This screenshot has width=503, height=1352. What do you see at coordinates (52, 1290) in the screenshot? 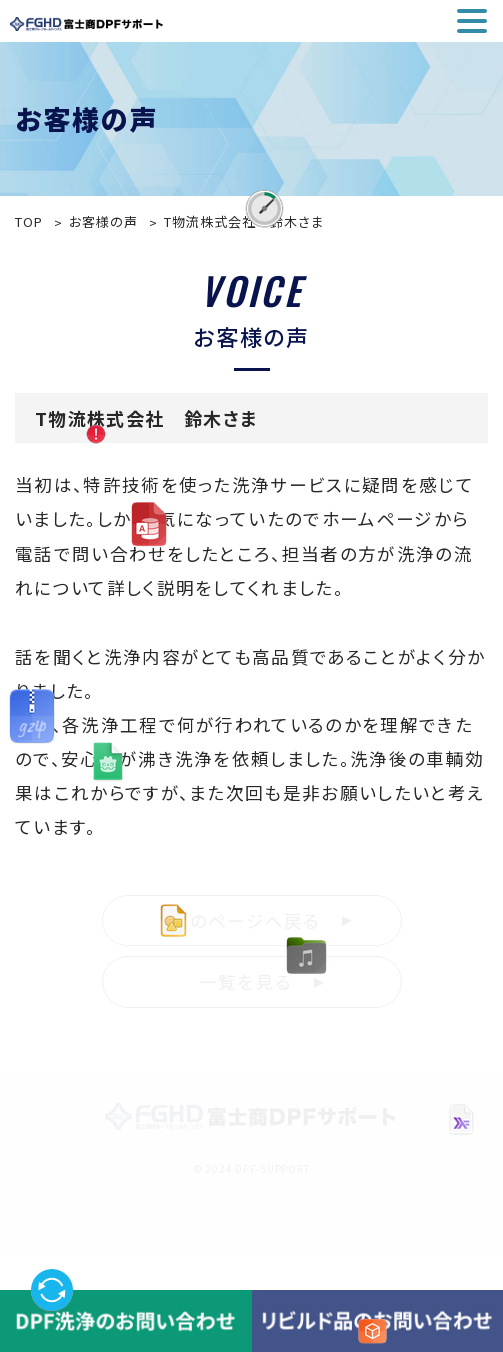
I see `dropbox is currently syncing files` at bounding box center [52, 1290].